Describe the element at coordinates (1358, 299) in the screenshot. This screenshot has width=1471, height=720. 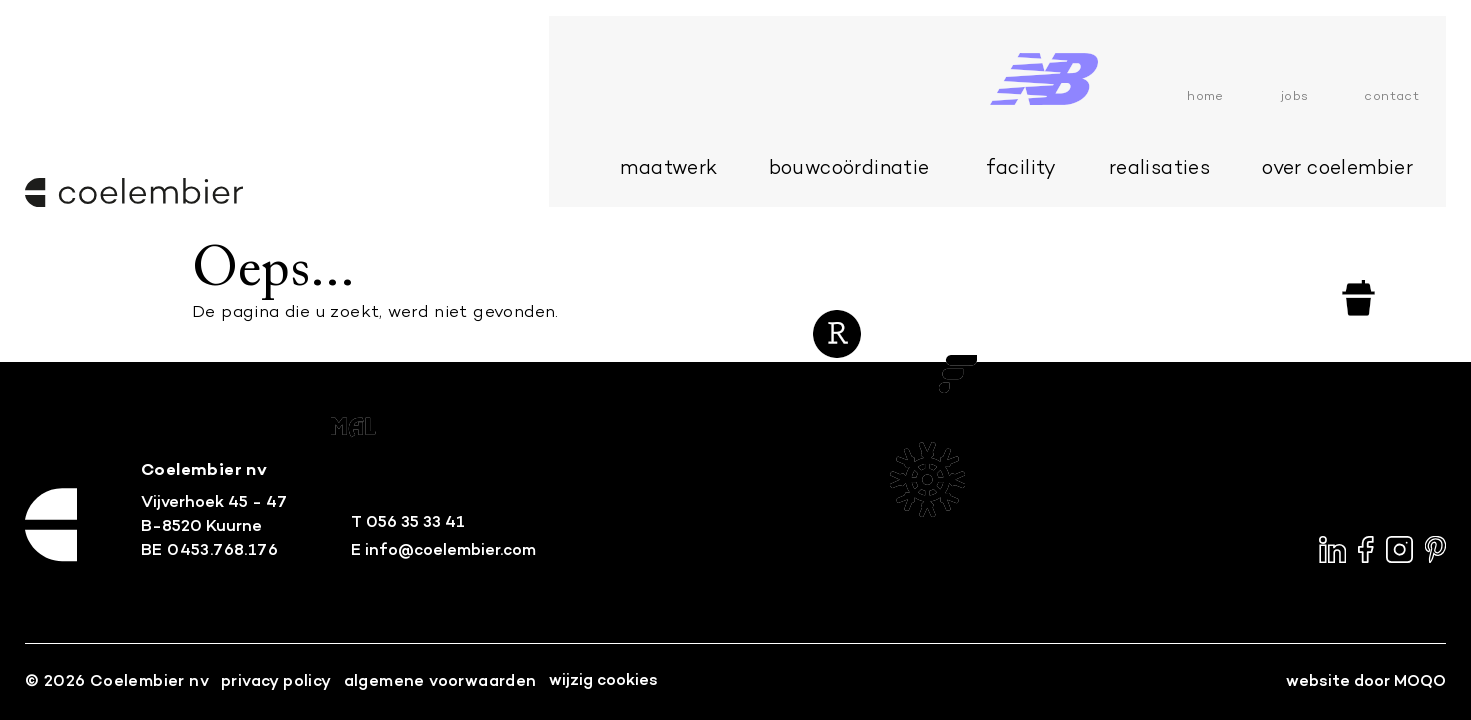
I see `view food and drink options` at that location.